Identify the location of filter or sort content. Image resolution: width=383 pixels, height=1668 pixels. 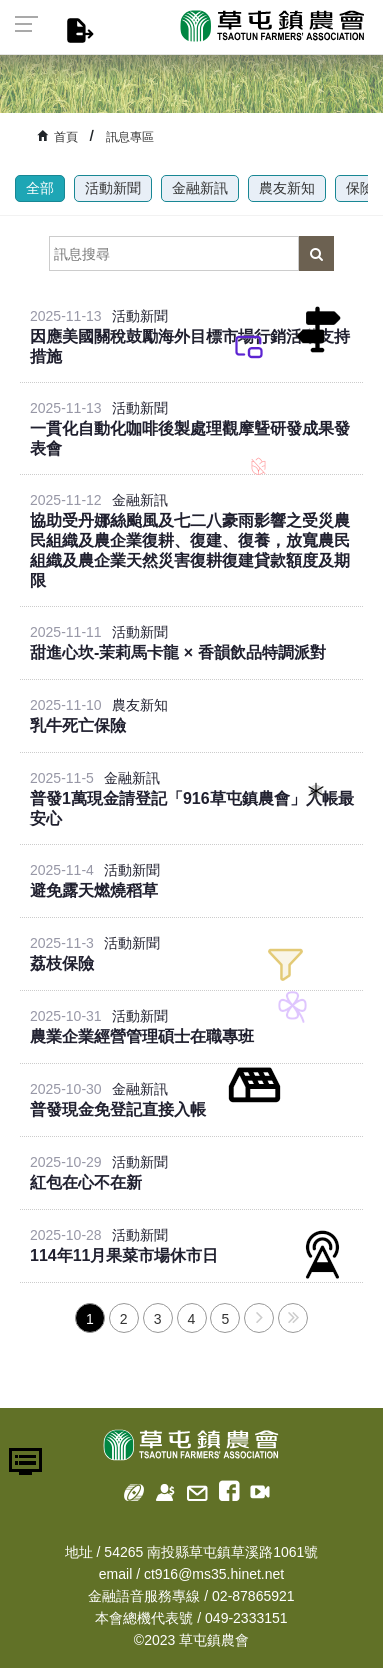
(285, 963).